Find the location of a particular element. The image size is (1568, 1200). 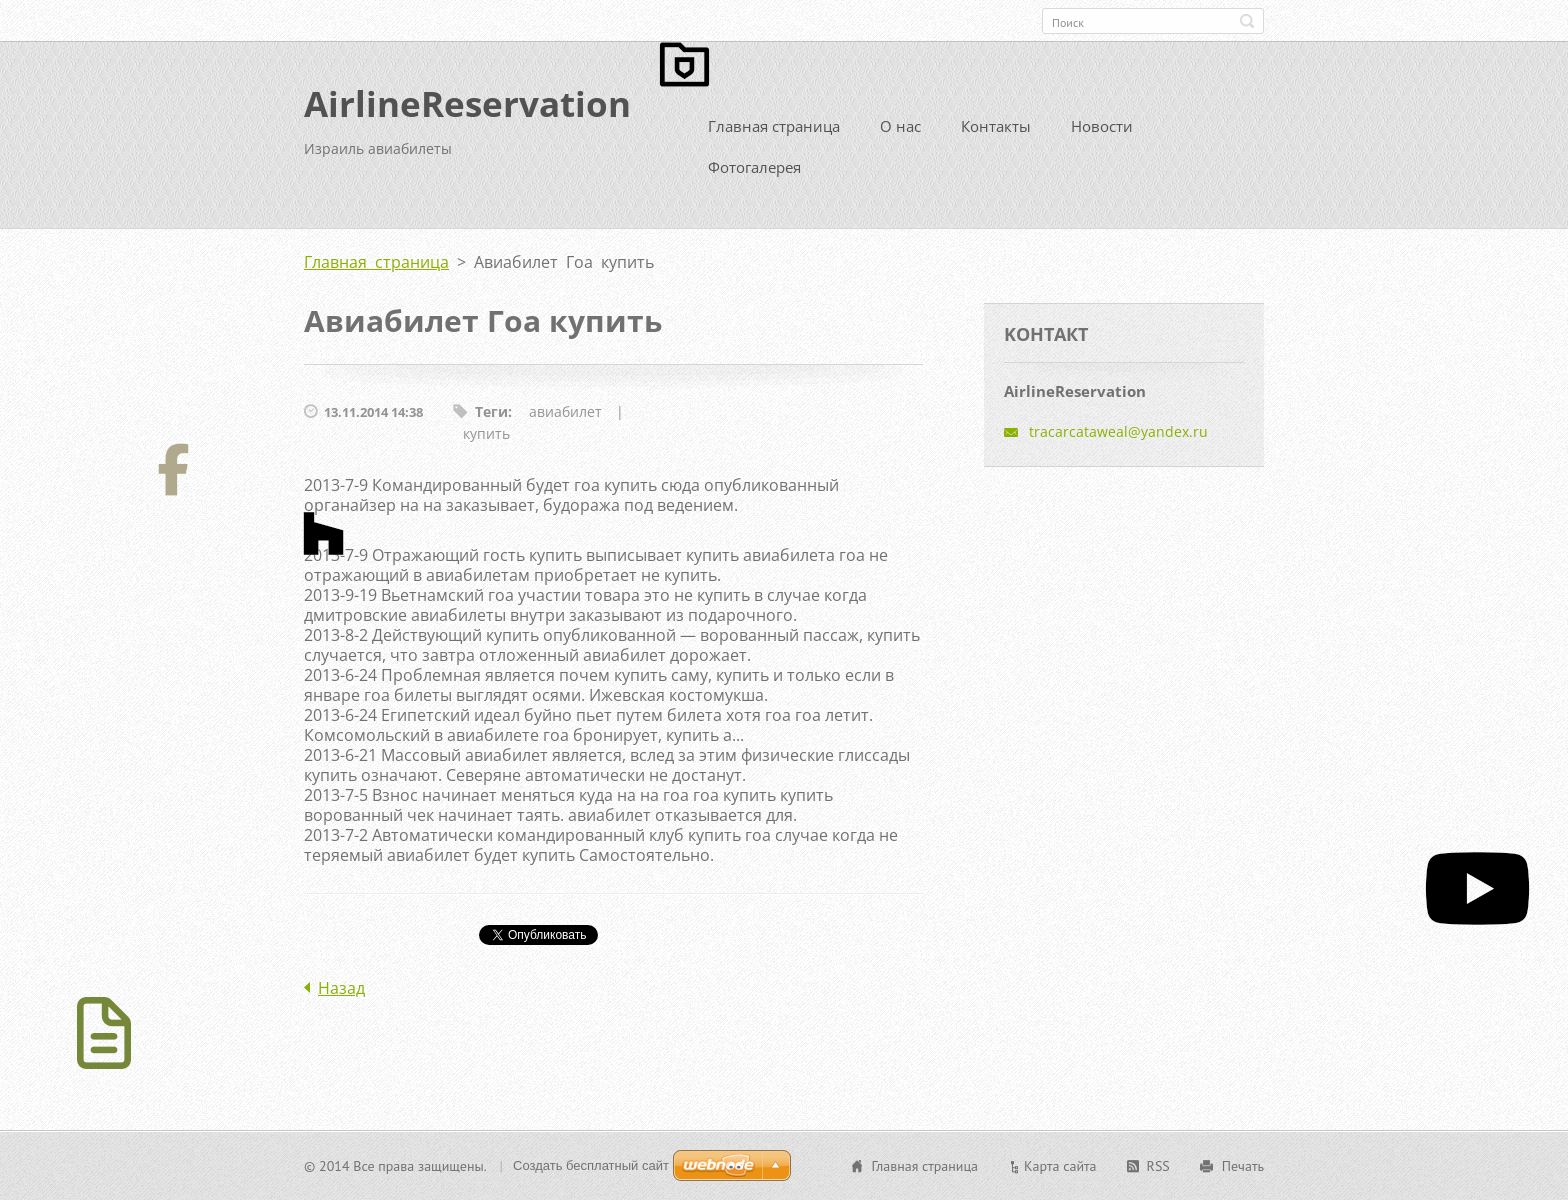

open YouTube app is located at coordinates (1477, 888).